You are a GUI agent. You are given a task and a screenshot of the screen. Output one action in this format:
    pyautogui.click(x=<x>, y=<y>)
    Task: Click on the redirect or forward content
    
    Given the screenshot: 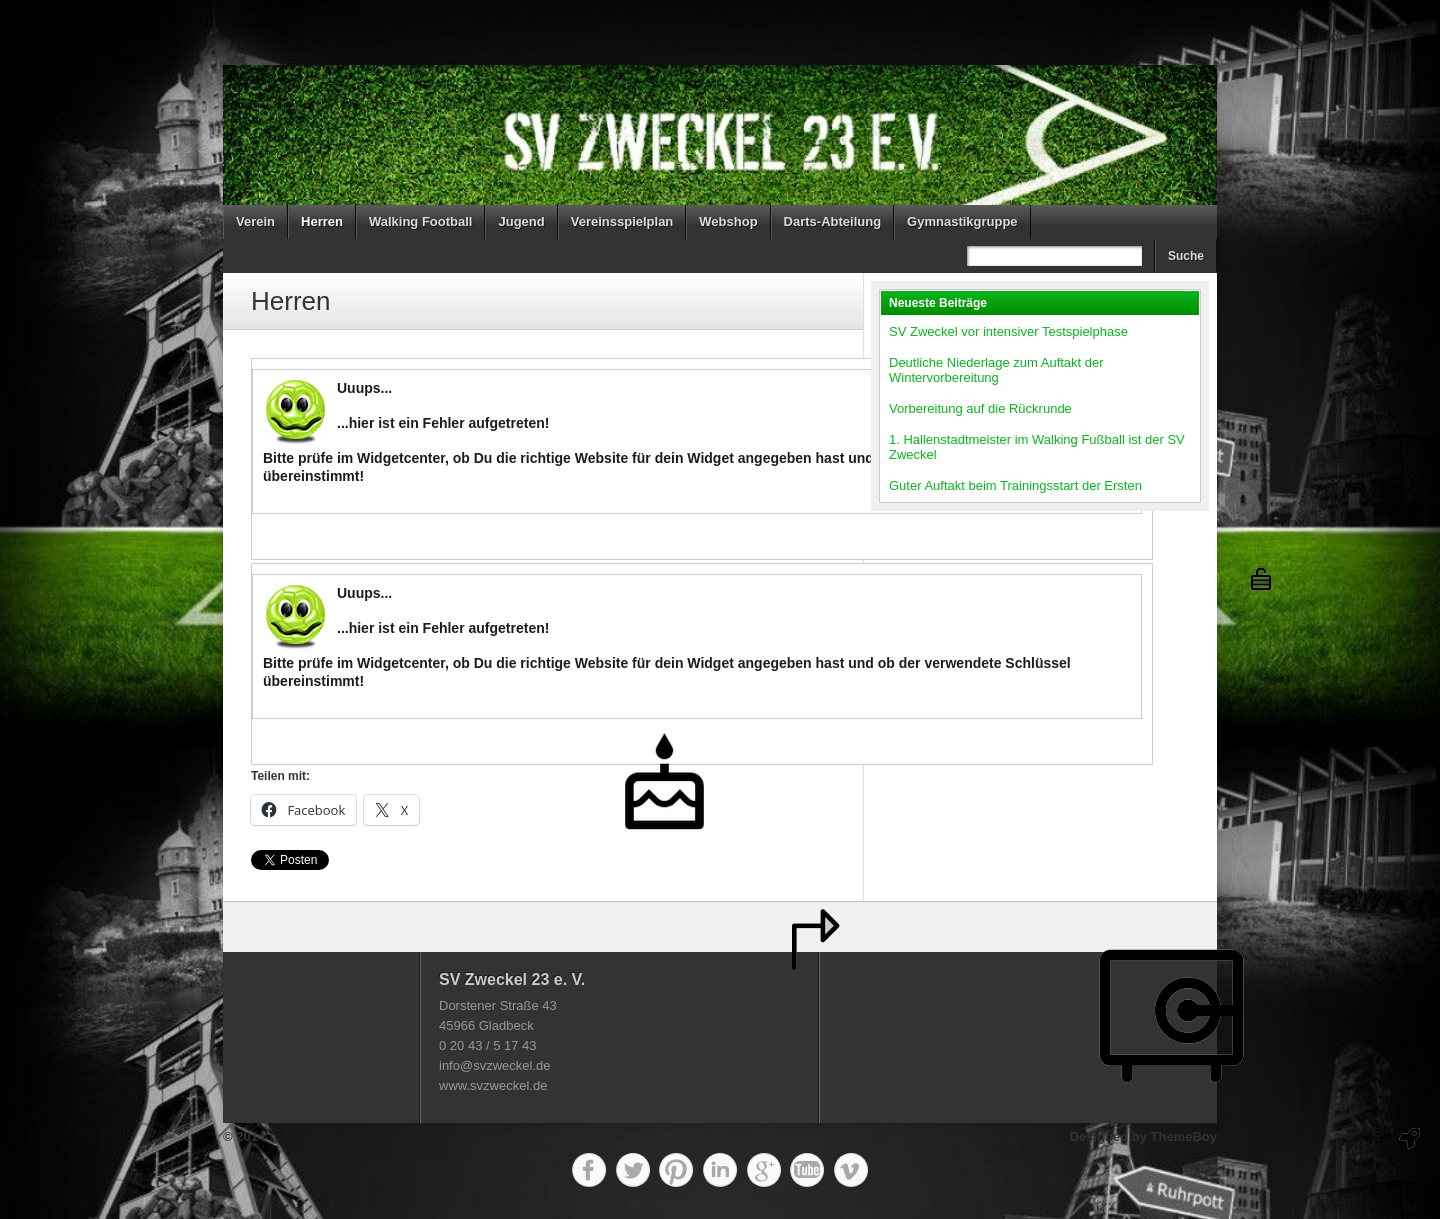 What is the action you would take?
    pyautogui.click(x=811, y=940)
    